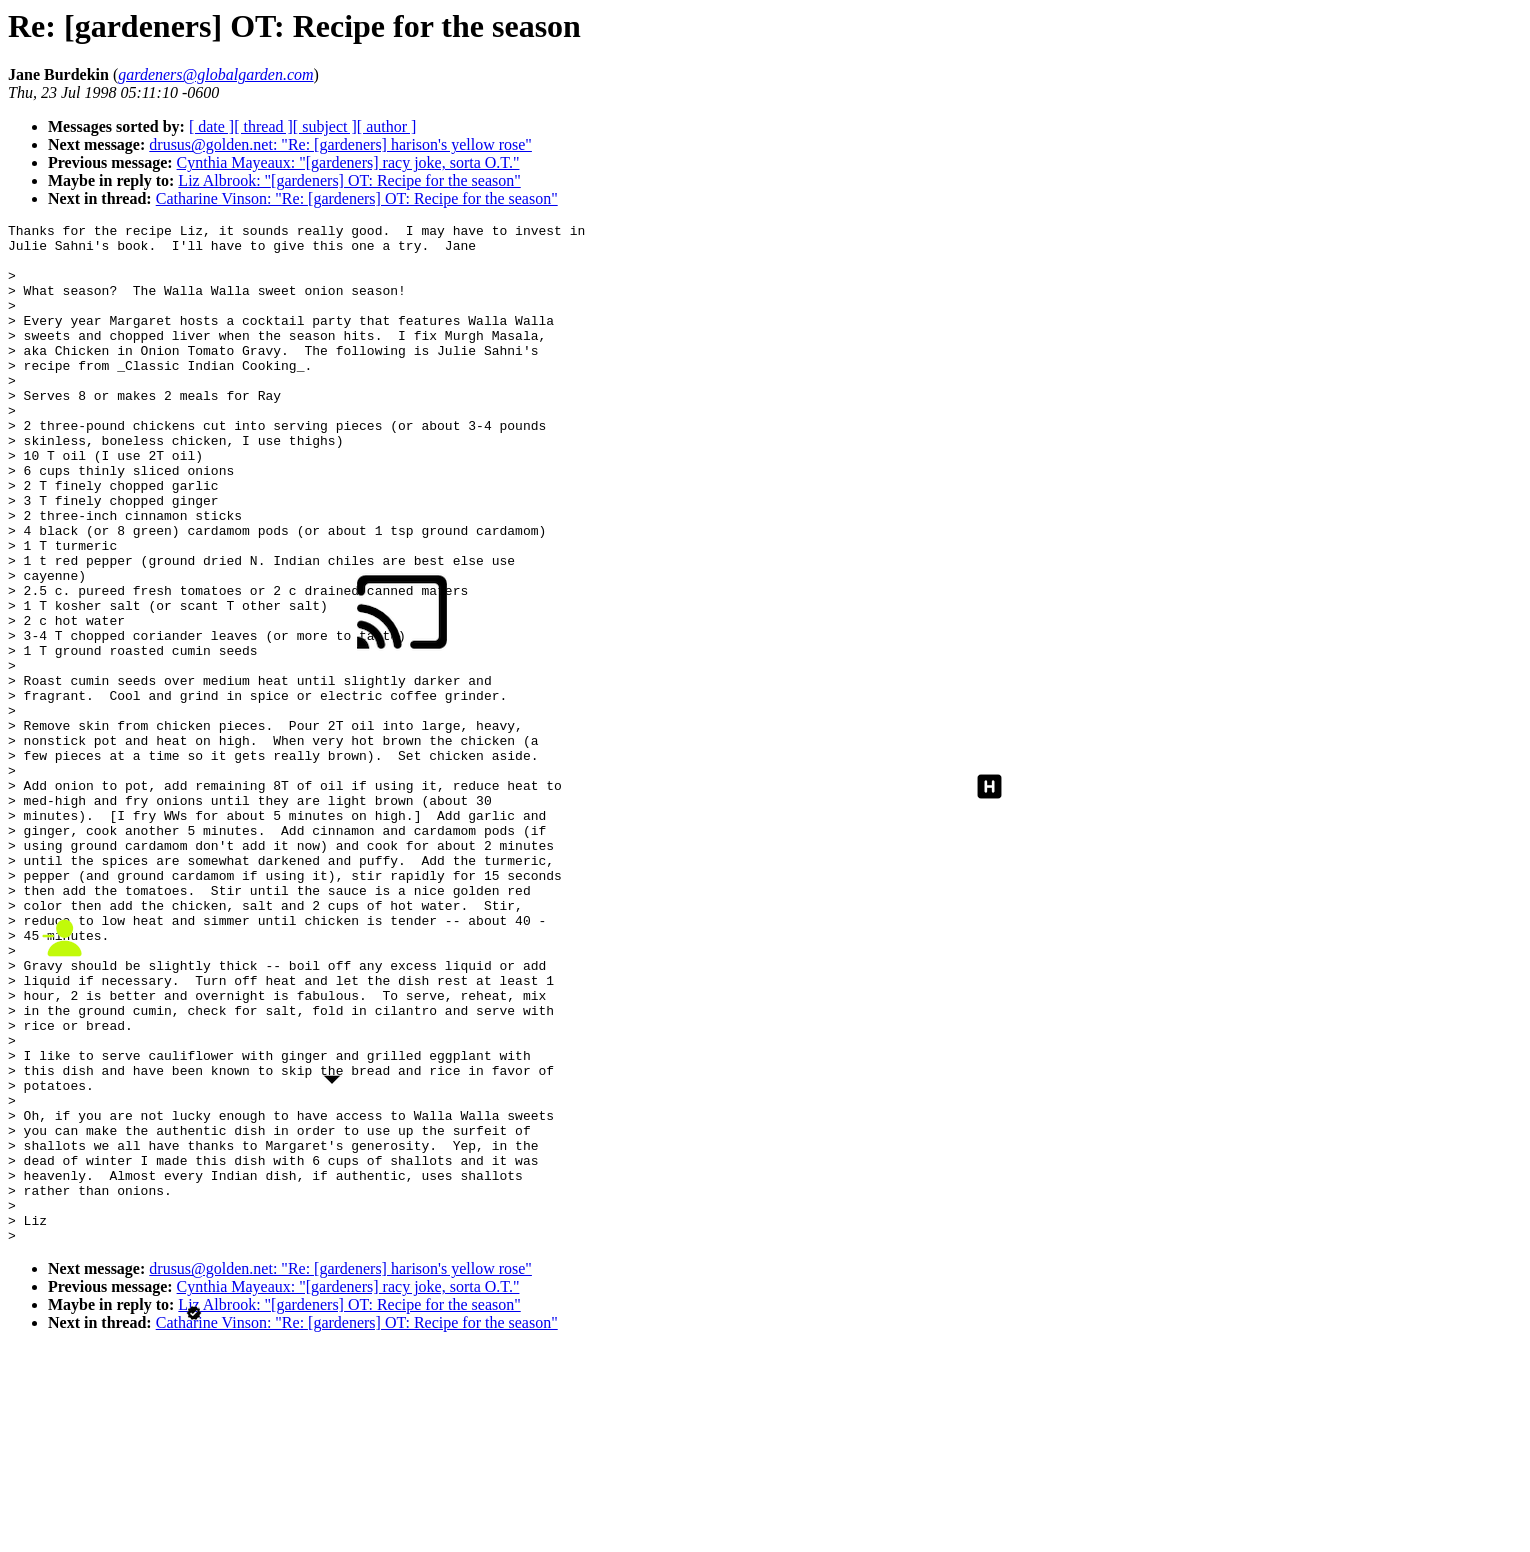 The width and height of the screenshot is (1530, 1552). Describe the element at coordinates (402, 612) in the screenshot. I see `cast your screen to a nearby device` at that location.